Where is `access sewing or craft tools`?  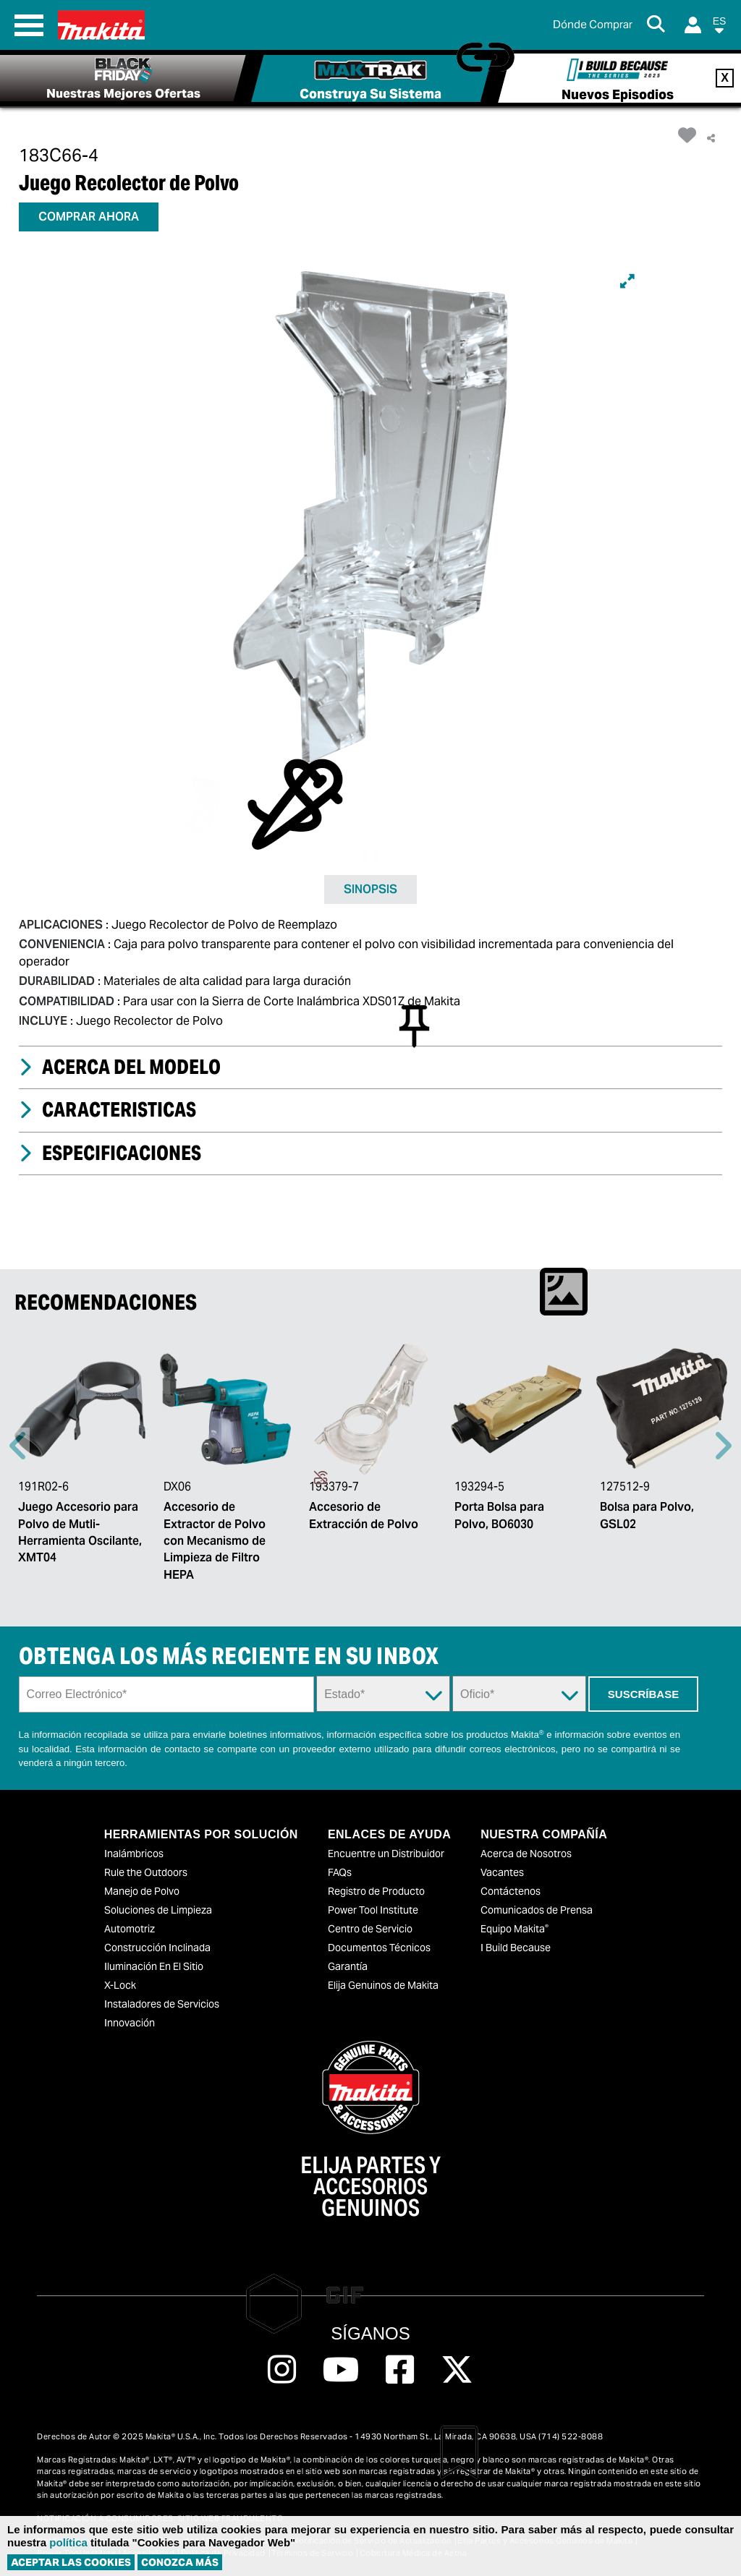 access sewing or craft tools is located at coordinates (297, 804).